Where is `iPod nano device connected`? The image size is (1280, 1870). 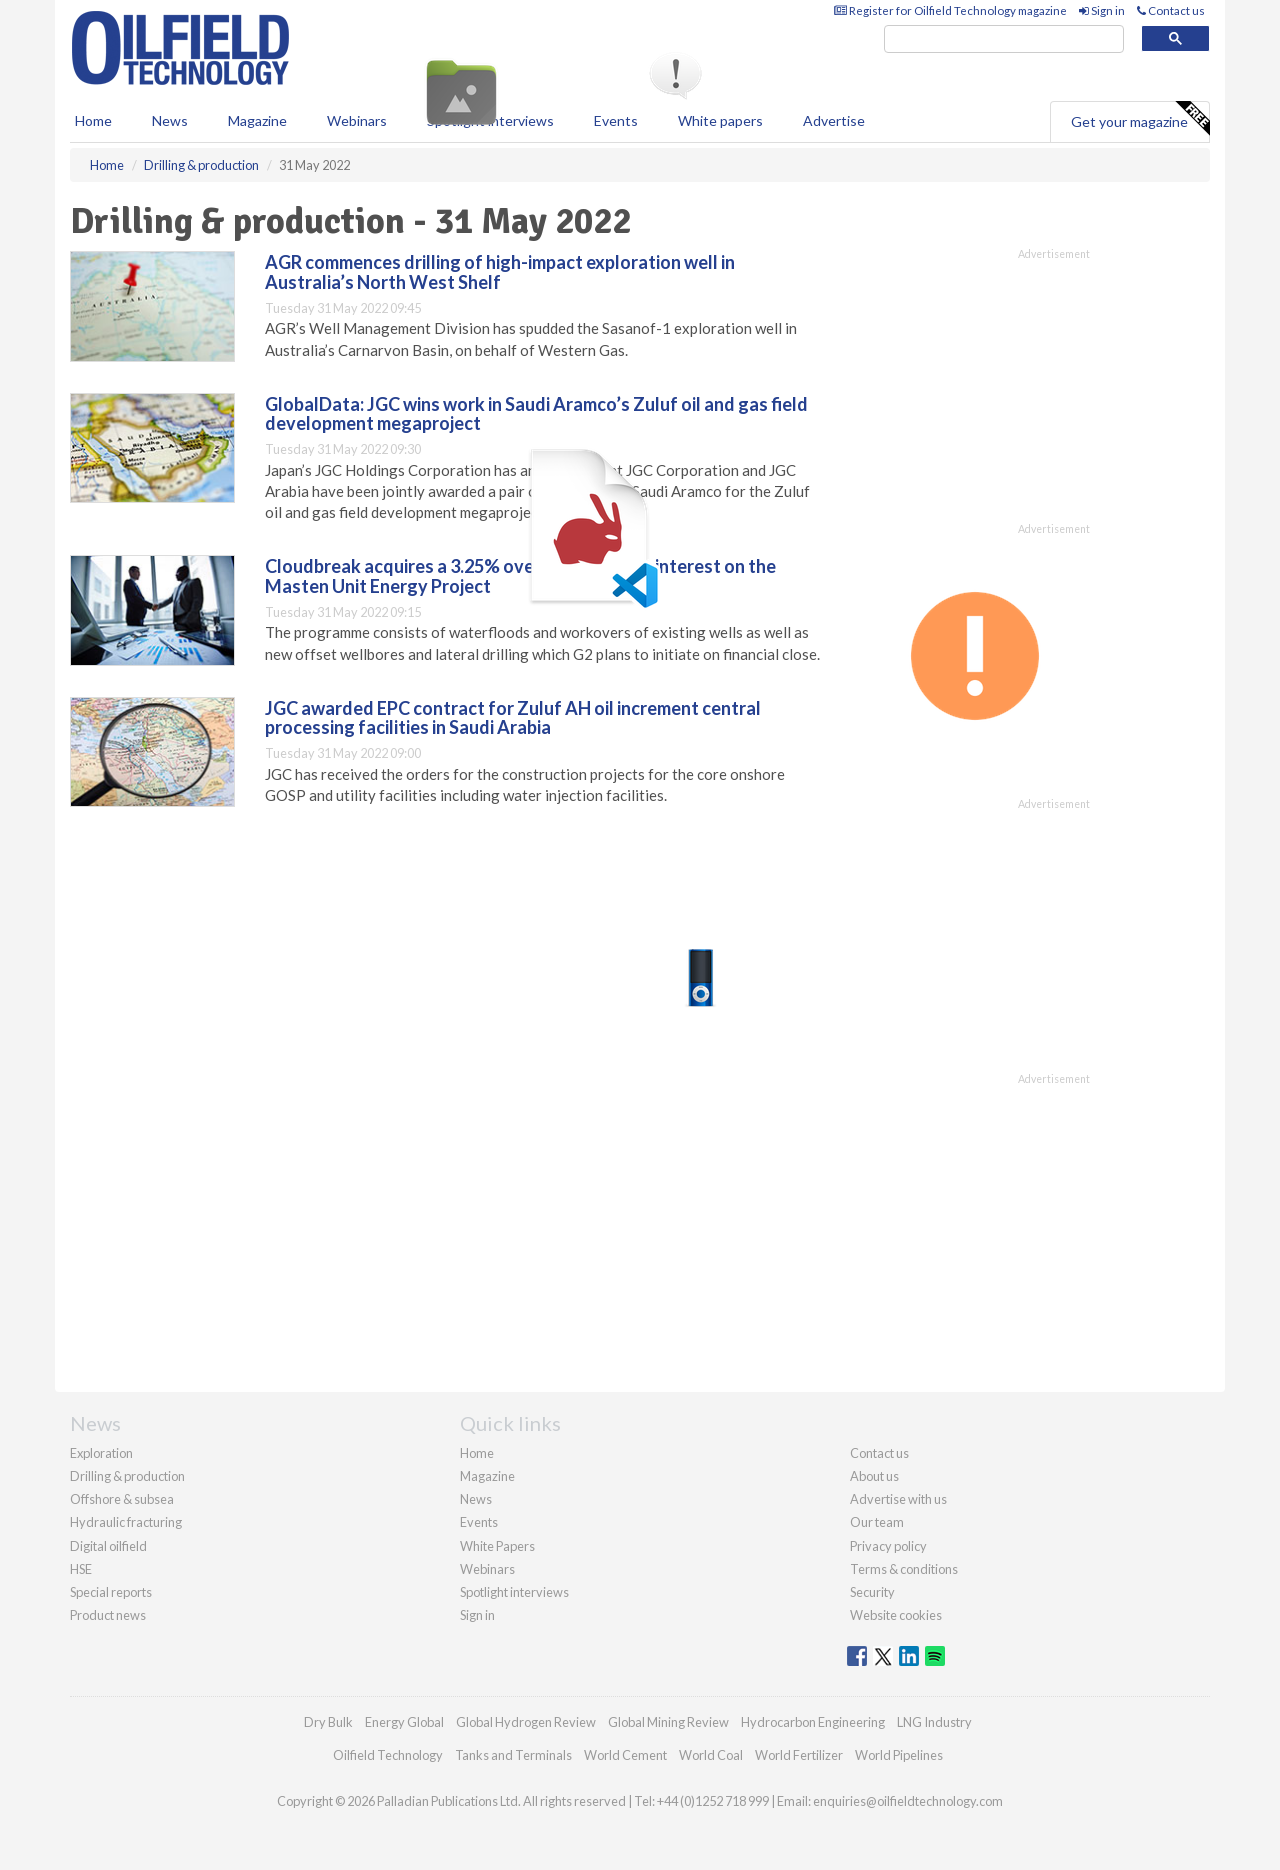
iPod nano device connected is located at coordinates (700, 978).